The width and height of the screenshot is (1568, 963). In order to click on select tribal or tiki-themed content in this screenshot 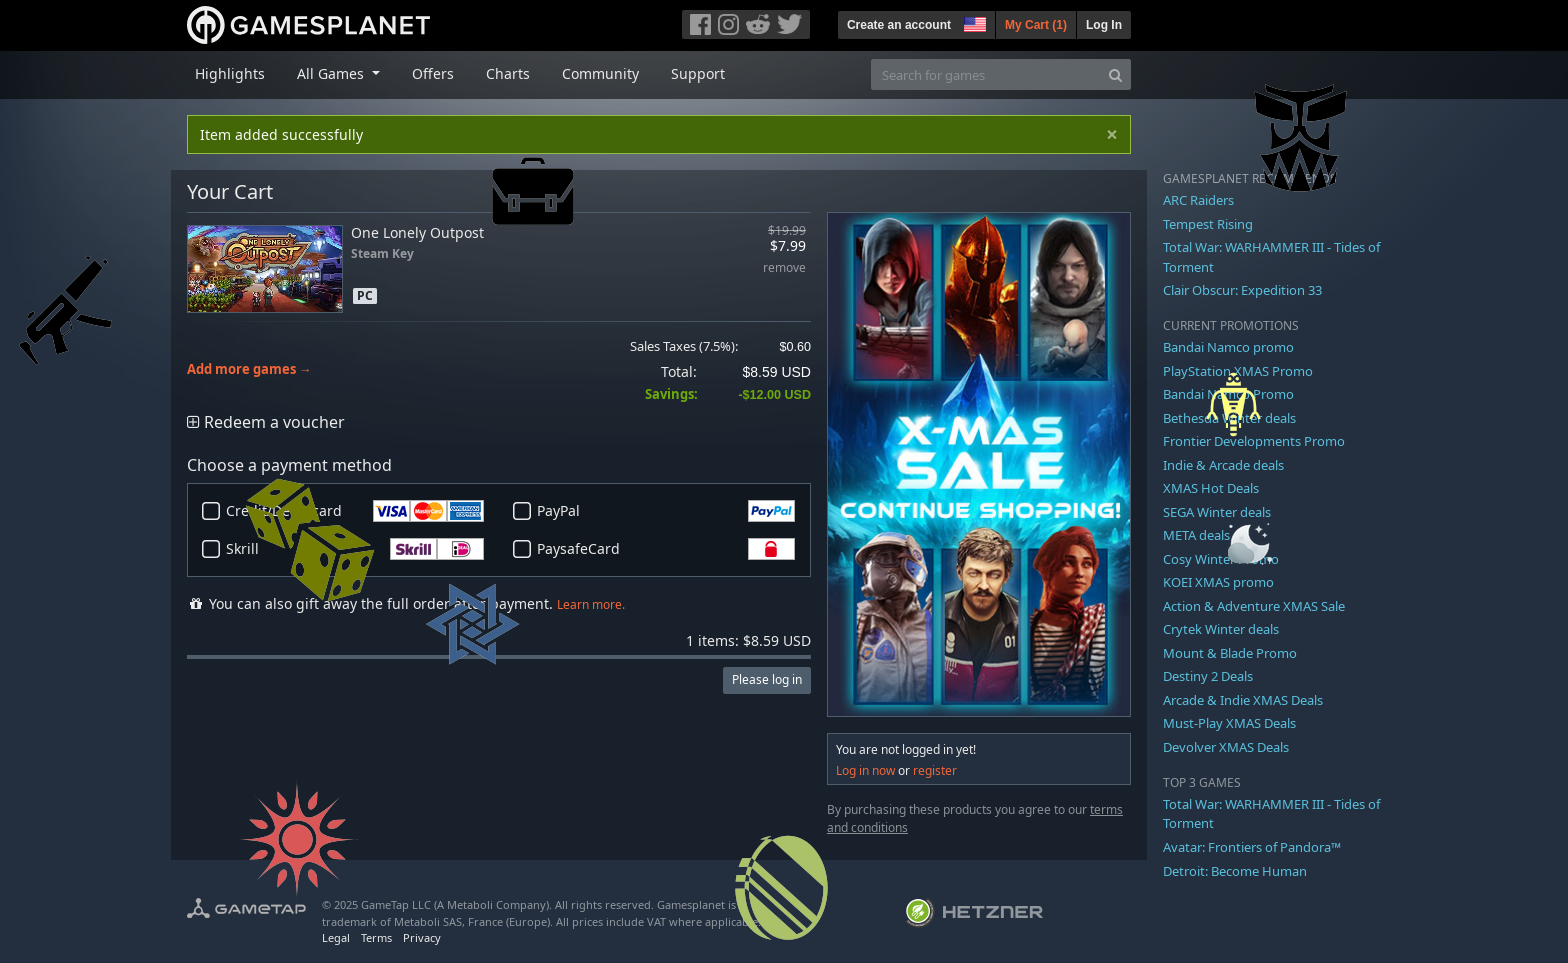, I will do `click(1299, 137)`.